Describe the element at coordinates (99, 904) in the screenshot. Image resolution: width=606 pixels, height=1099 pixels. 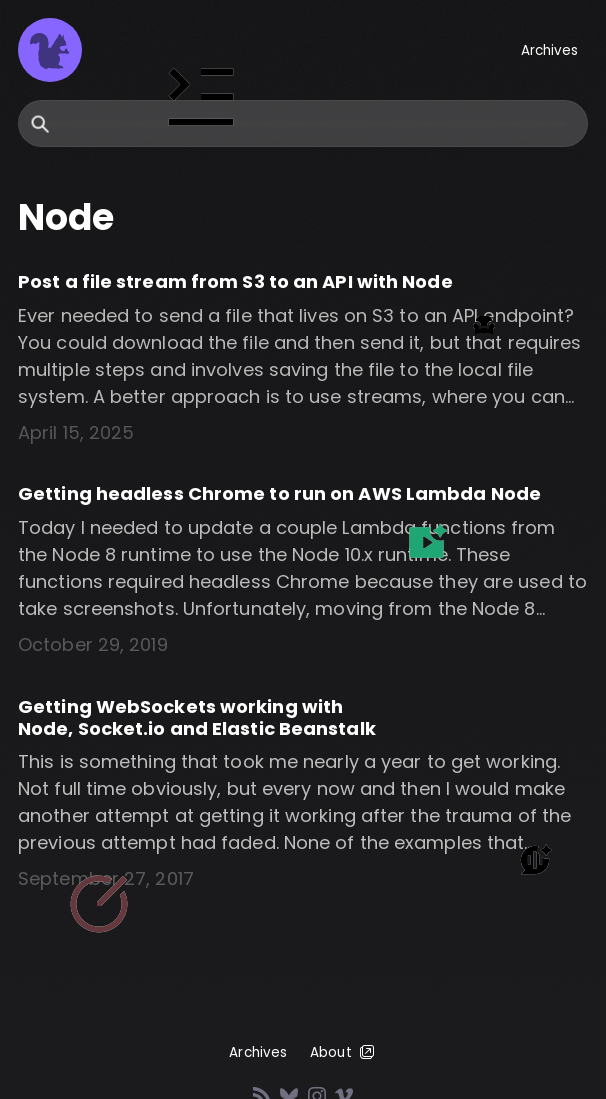
I see `edit profile picture or avatar` at that location.